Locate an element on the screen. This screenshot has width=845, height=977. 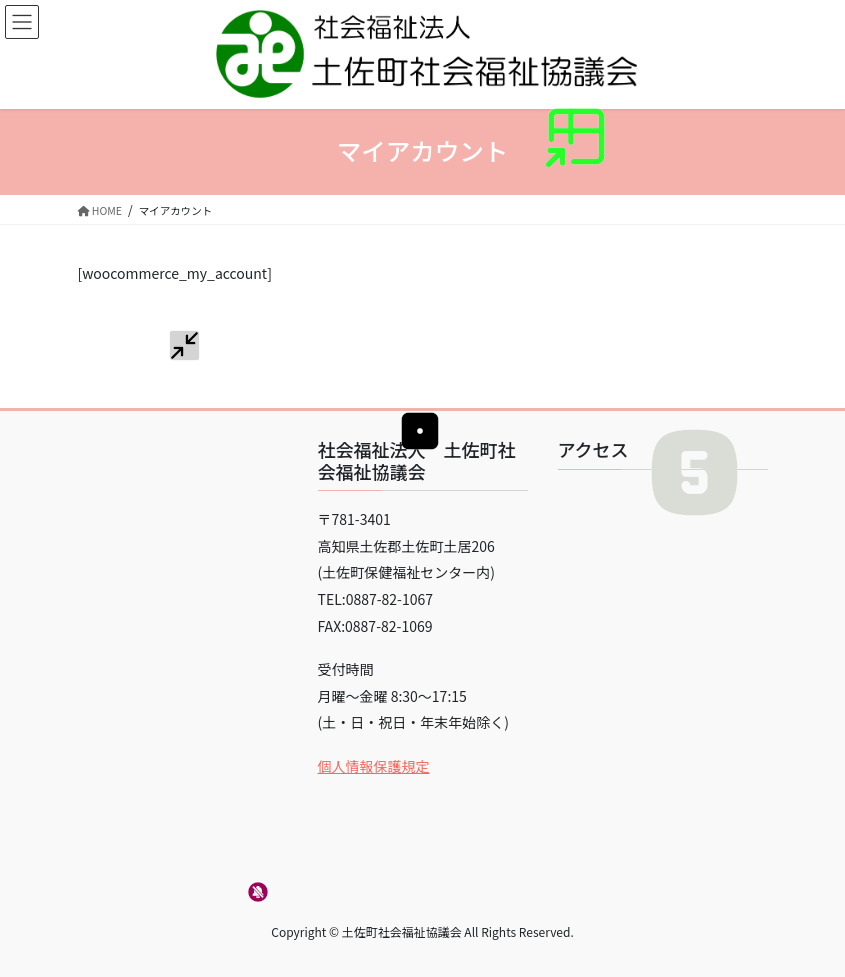
roll the dice or generate a random result is located at coordinates (420, 431).